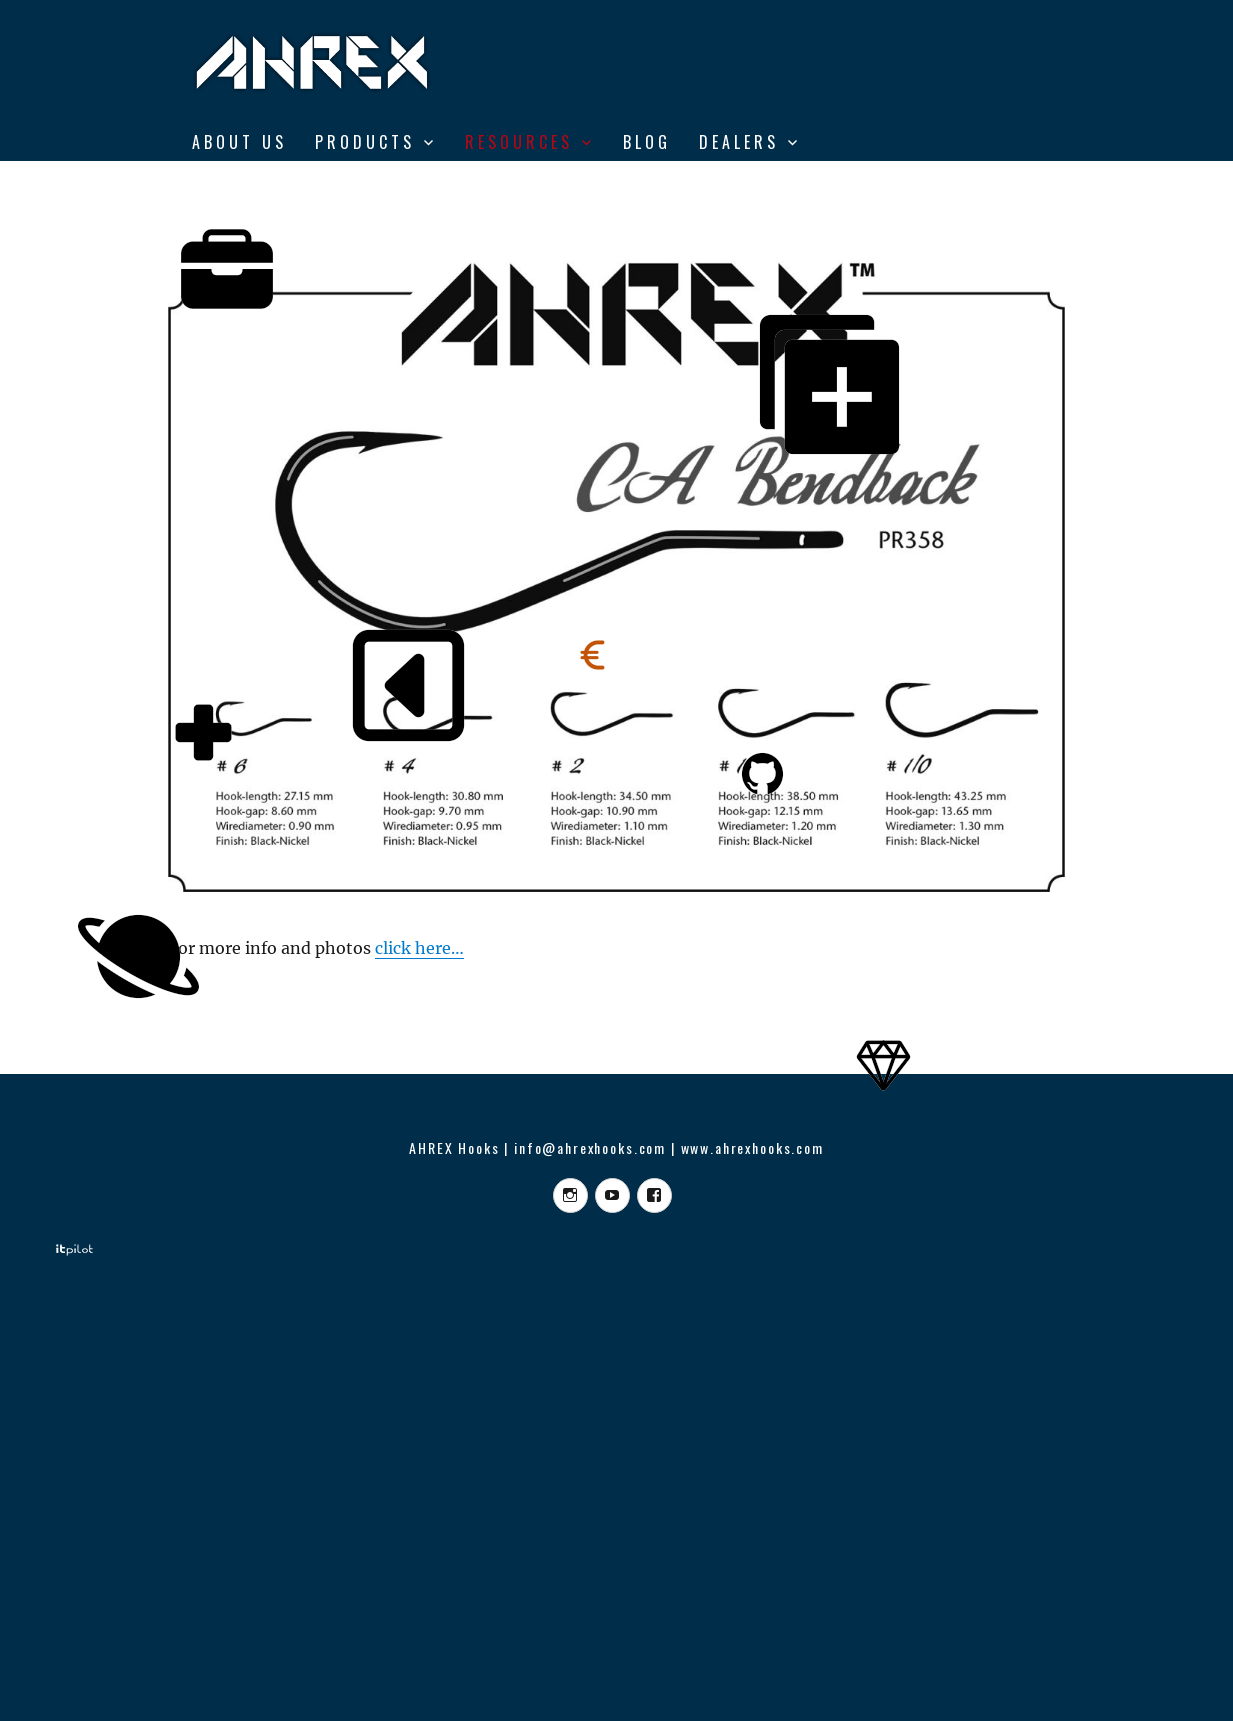  I want to click on duplicate or copy an item, so click(829, 384).